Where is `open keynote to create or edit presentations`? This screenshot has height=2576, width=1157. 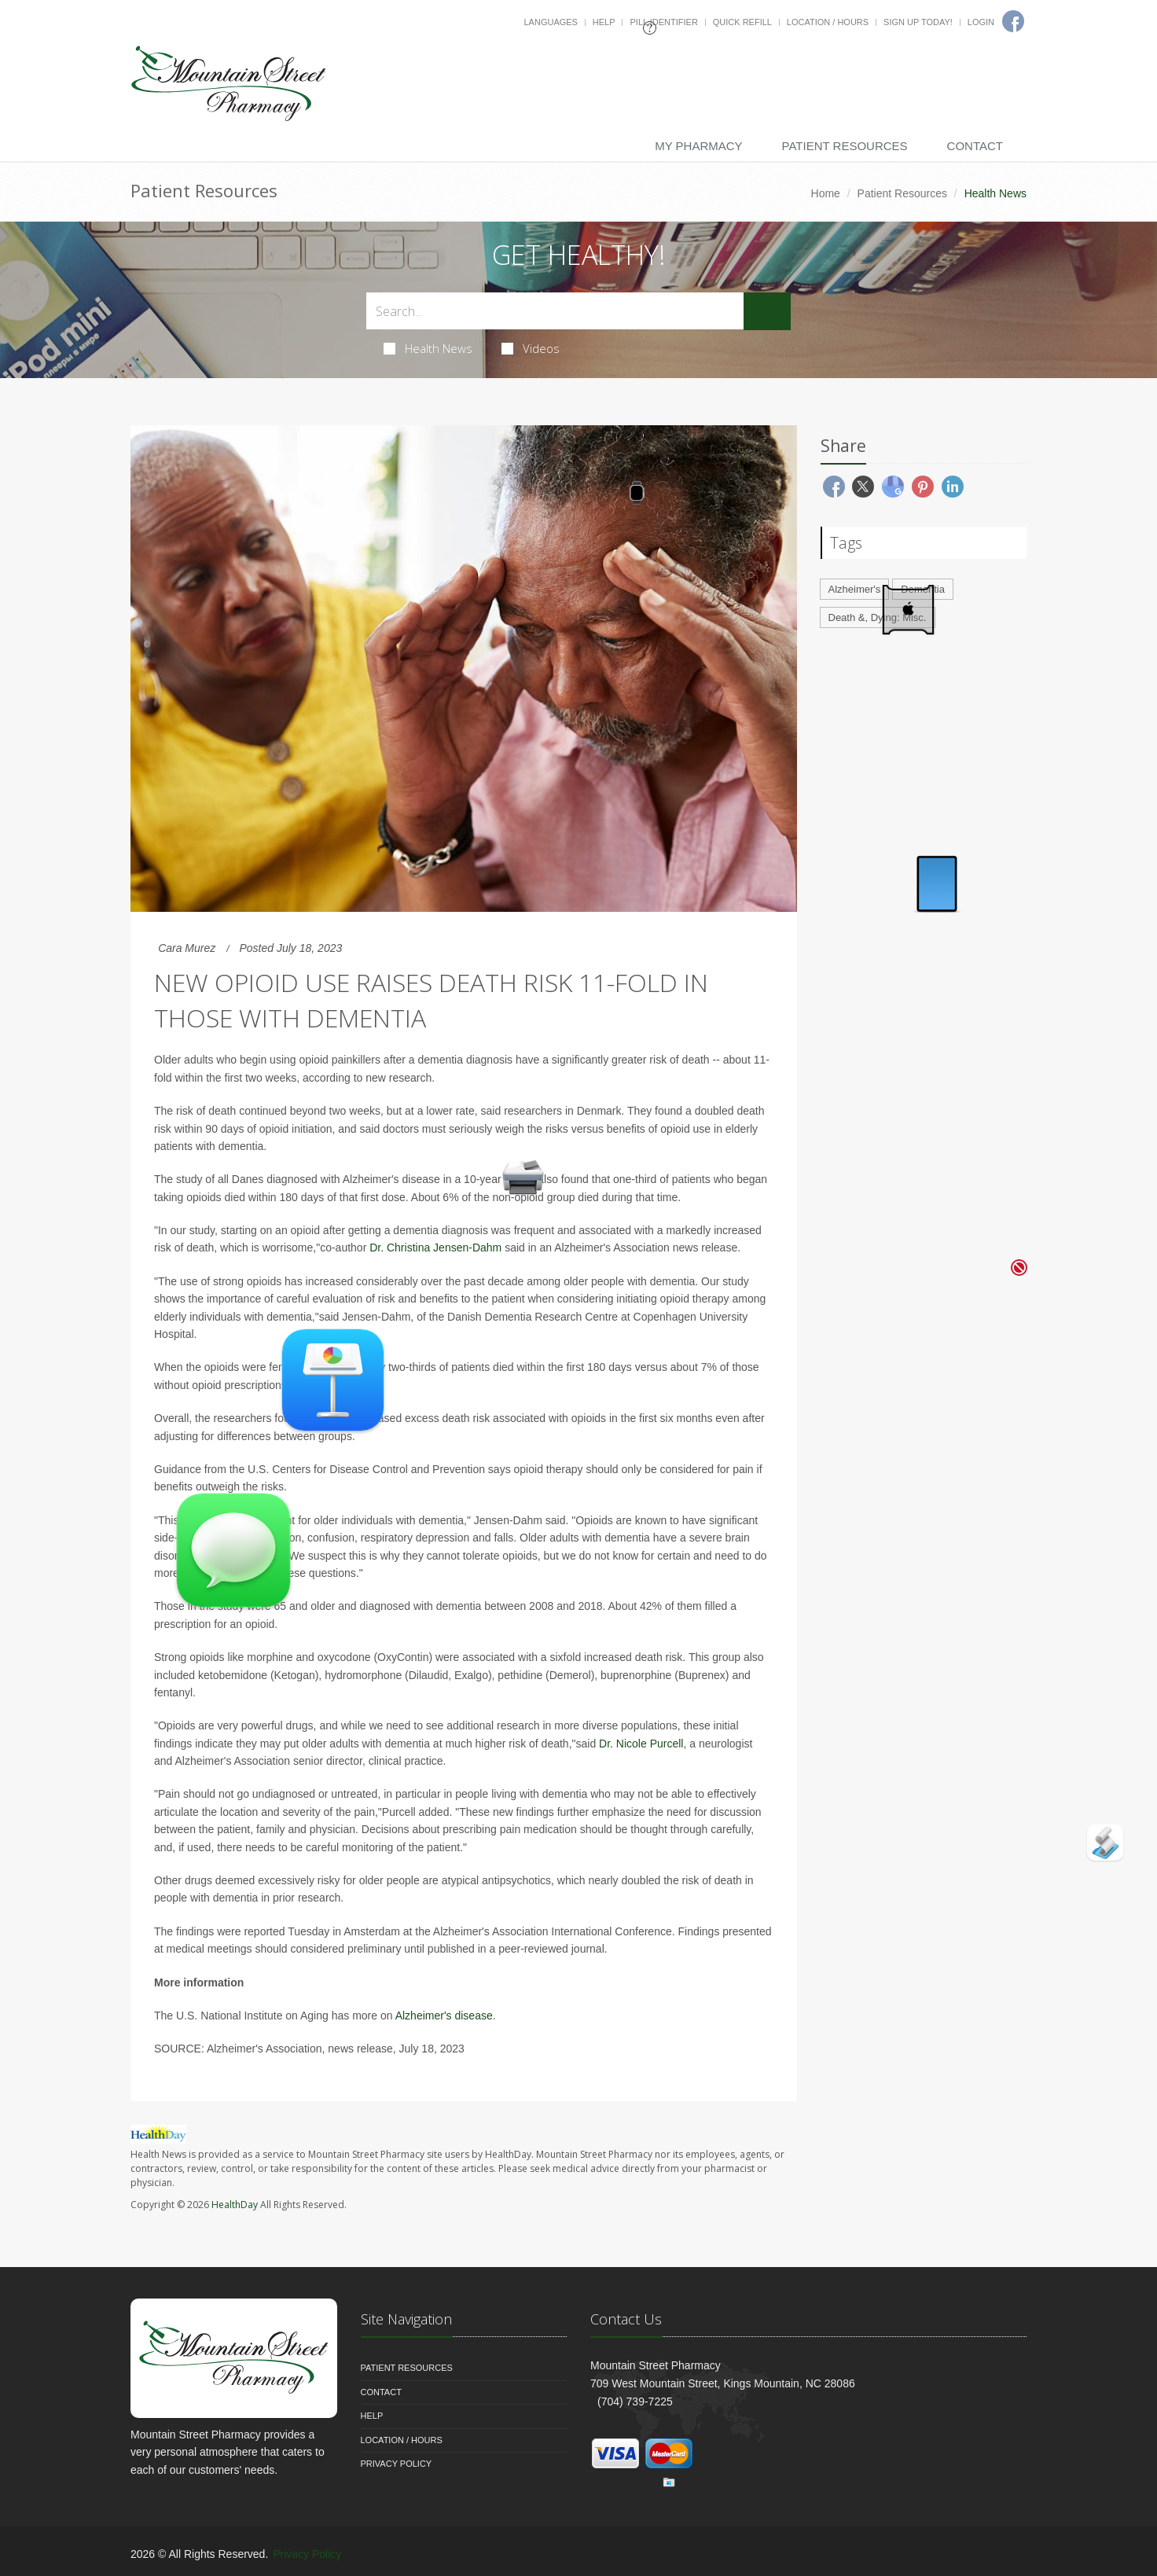
open keynote to create or edit presentations is located at coordinates (332, 1380).